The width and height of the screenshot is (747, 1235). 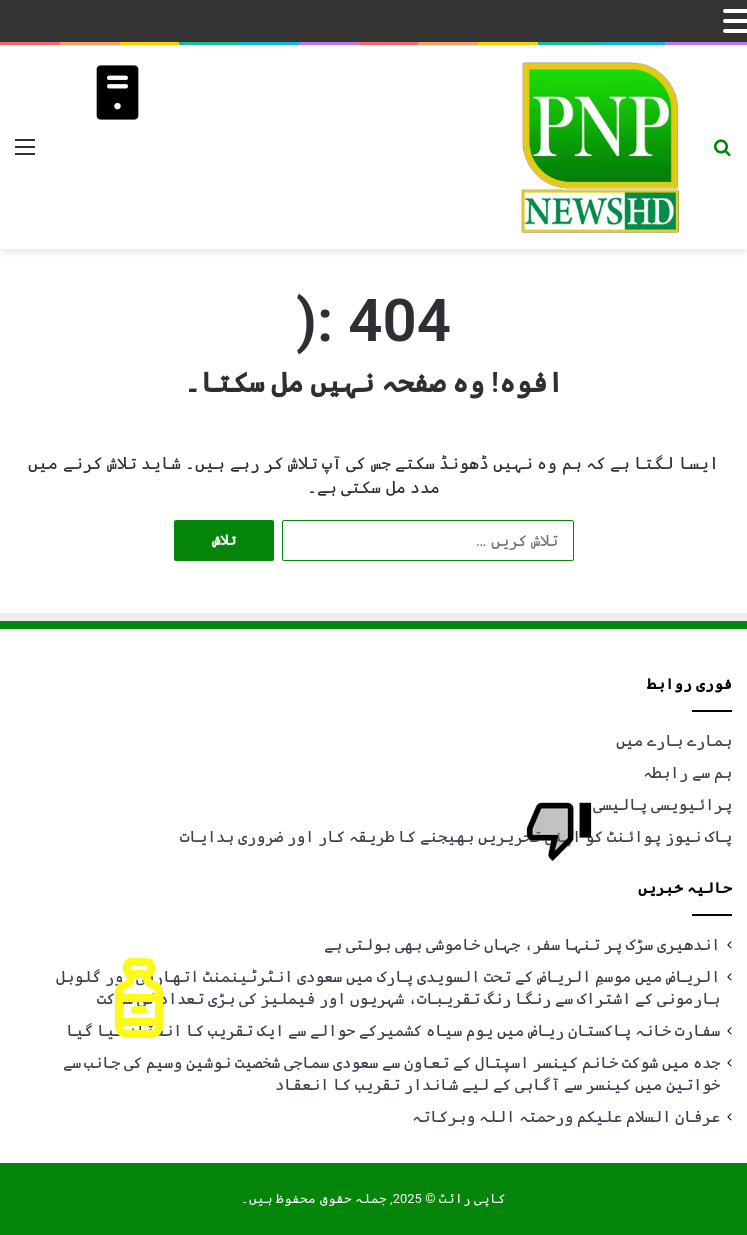 What do you see at coordinates (559, 829) in the screenshot?
I see `dislike or downvote content` at bounding box center [559, 829].